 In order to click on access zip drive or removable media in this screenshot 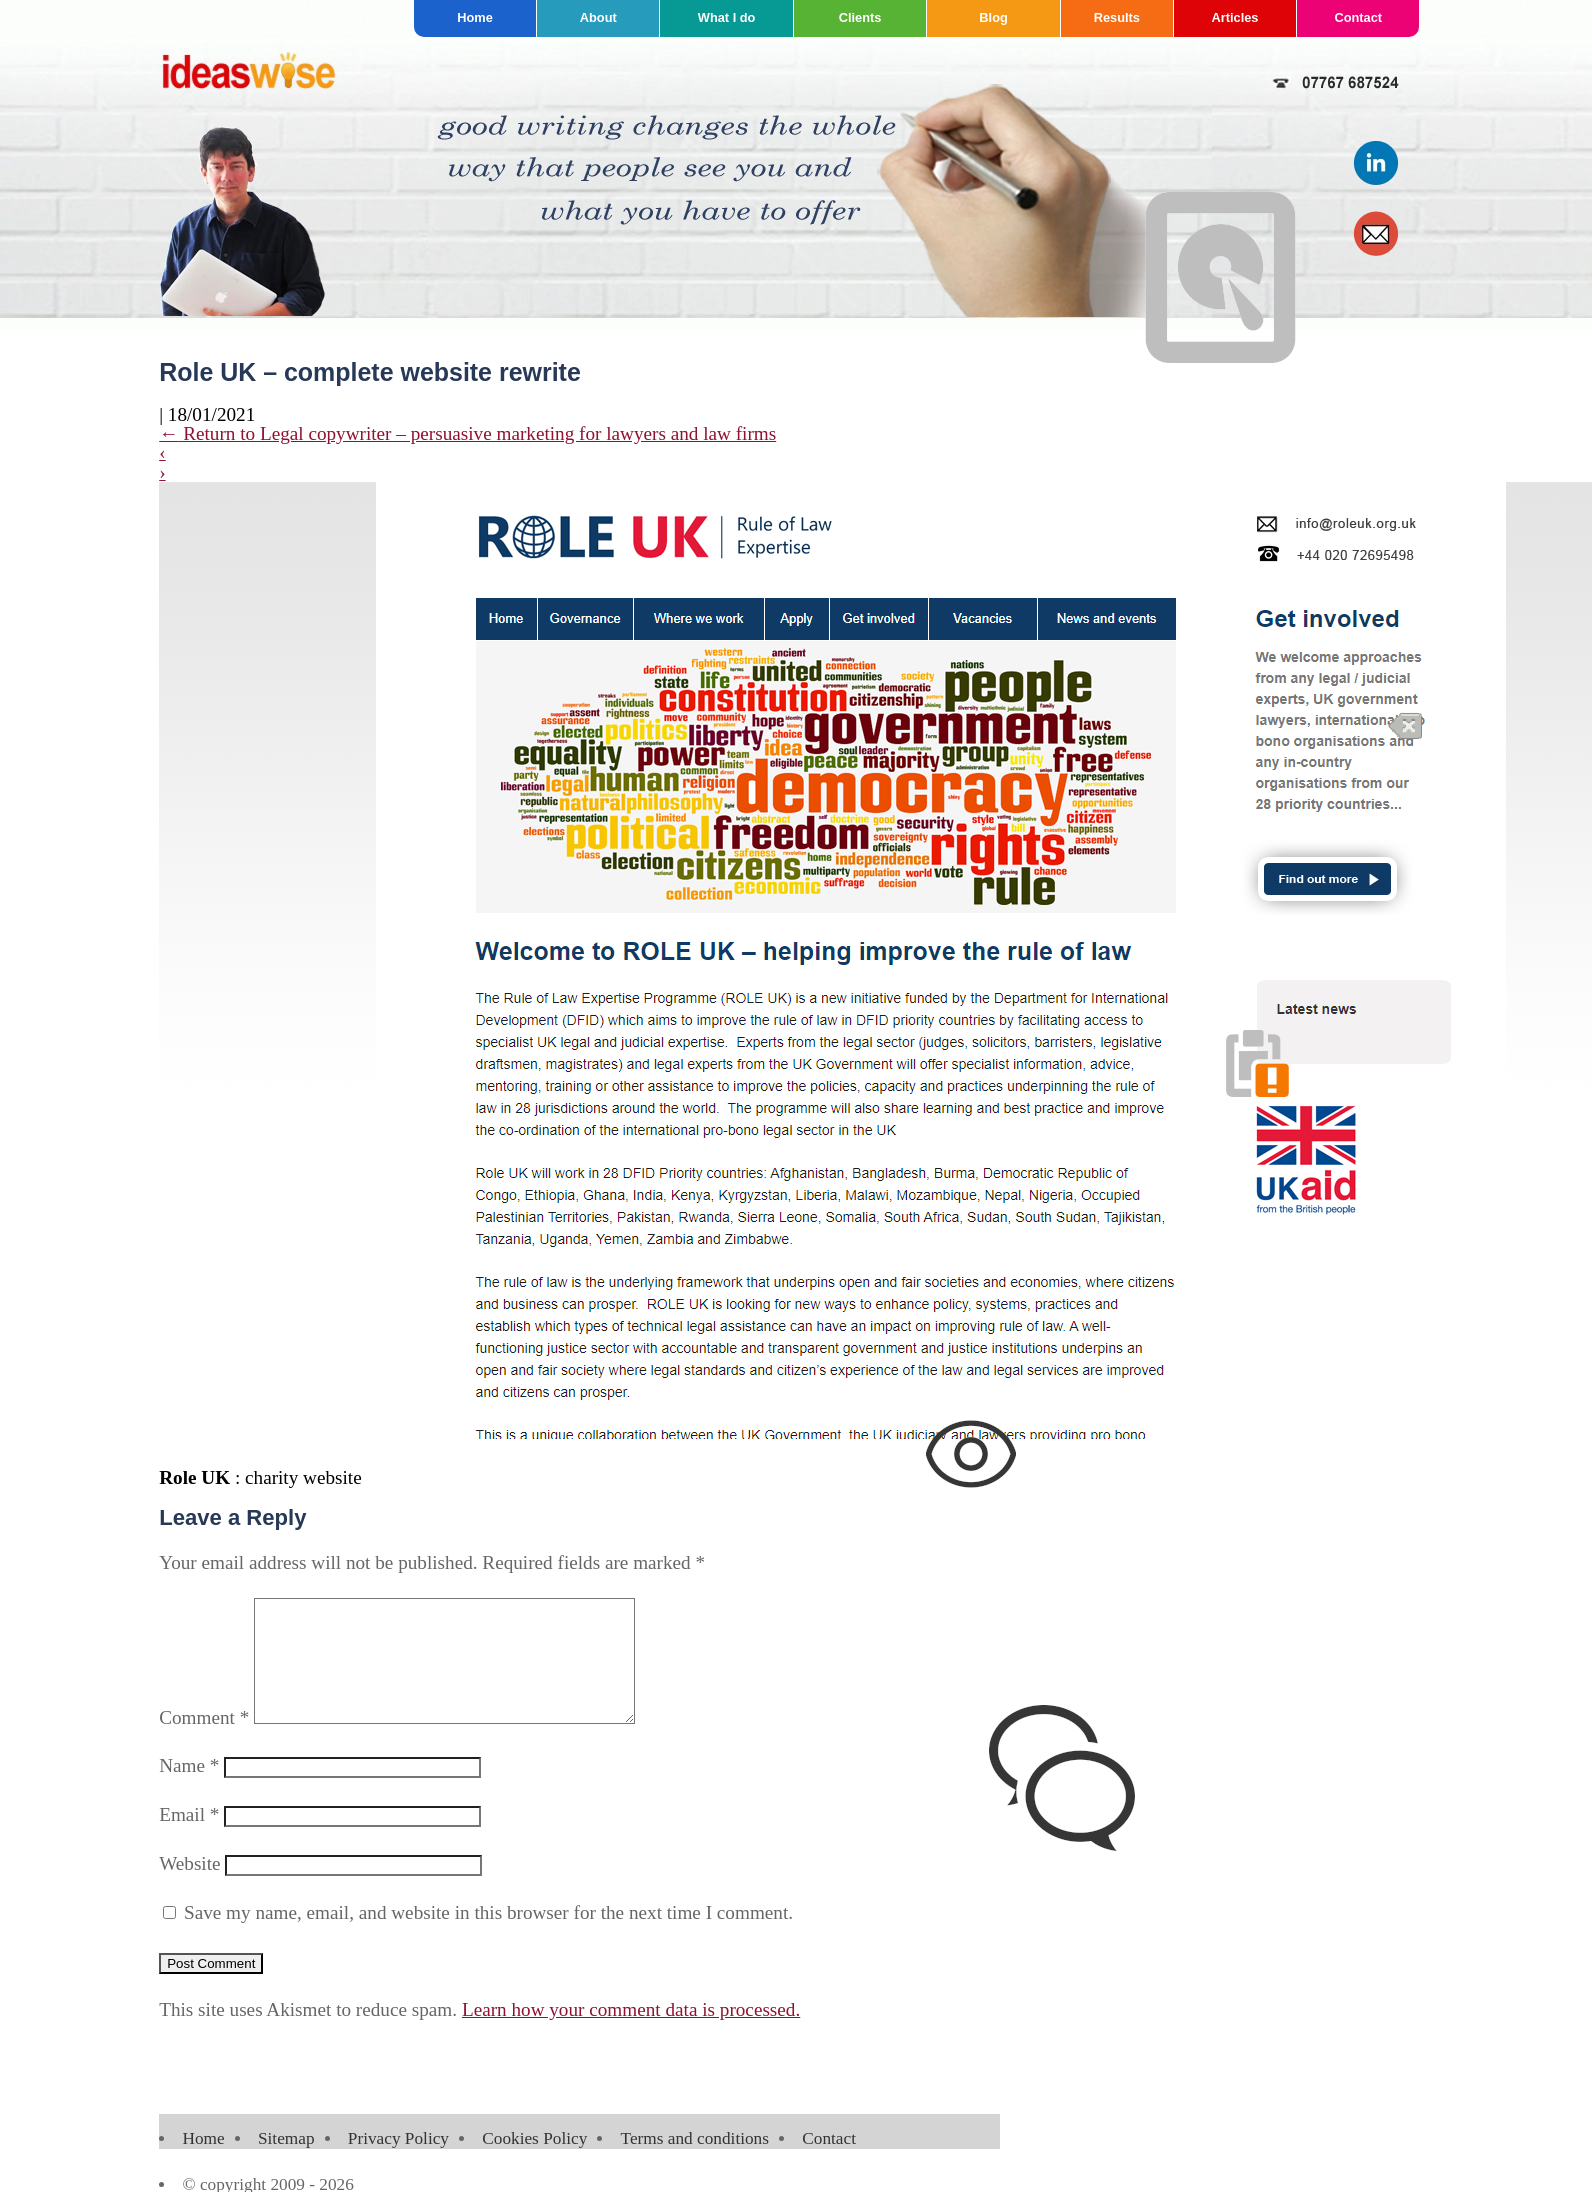, I will do `click(1220, 277)`.